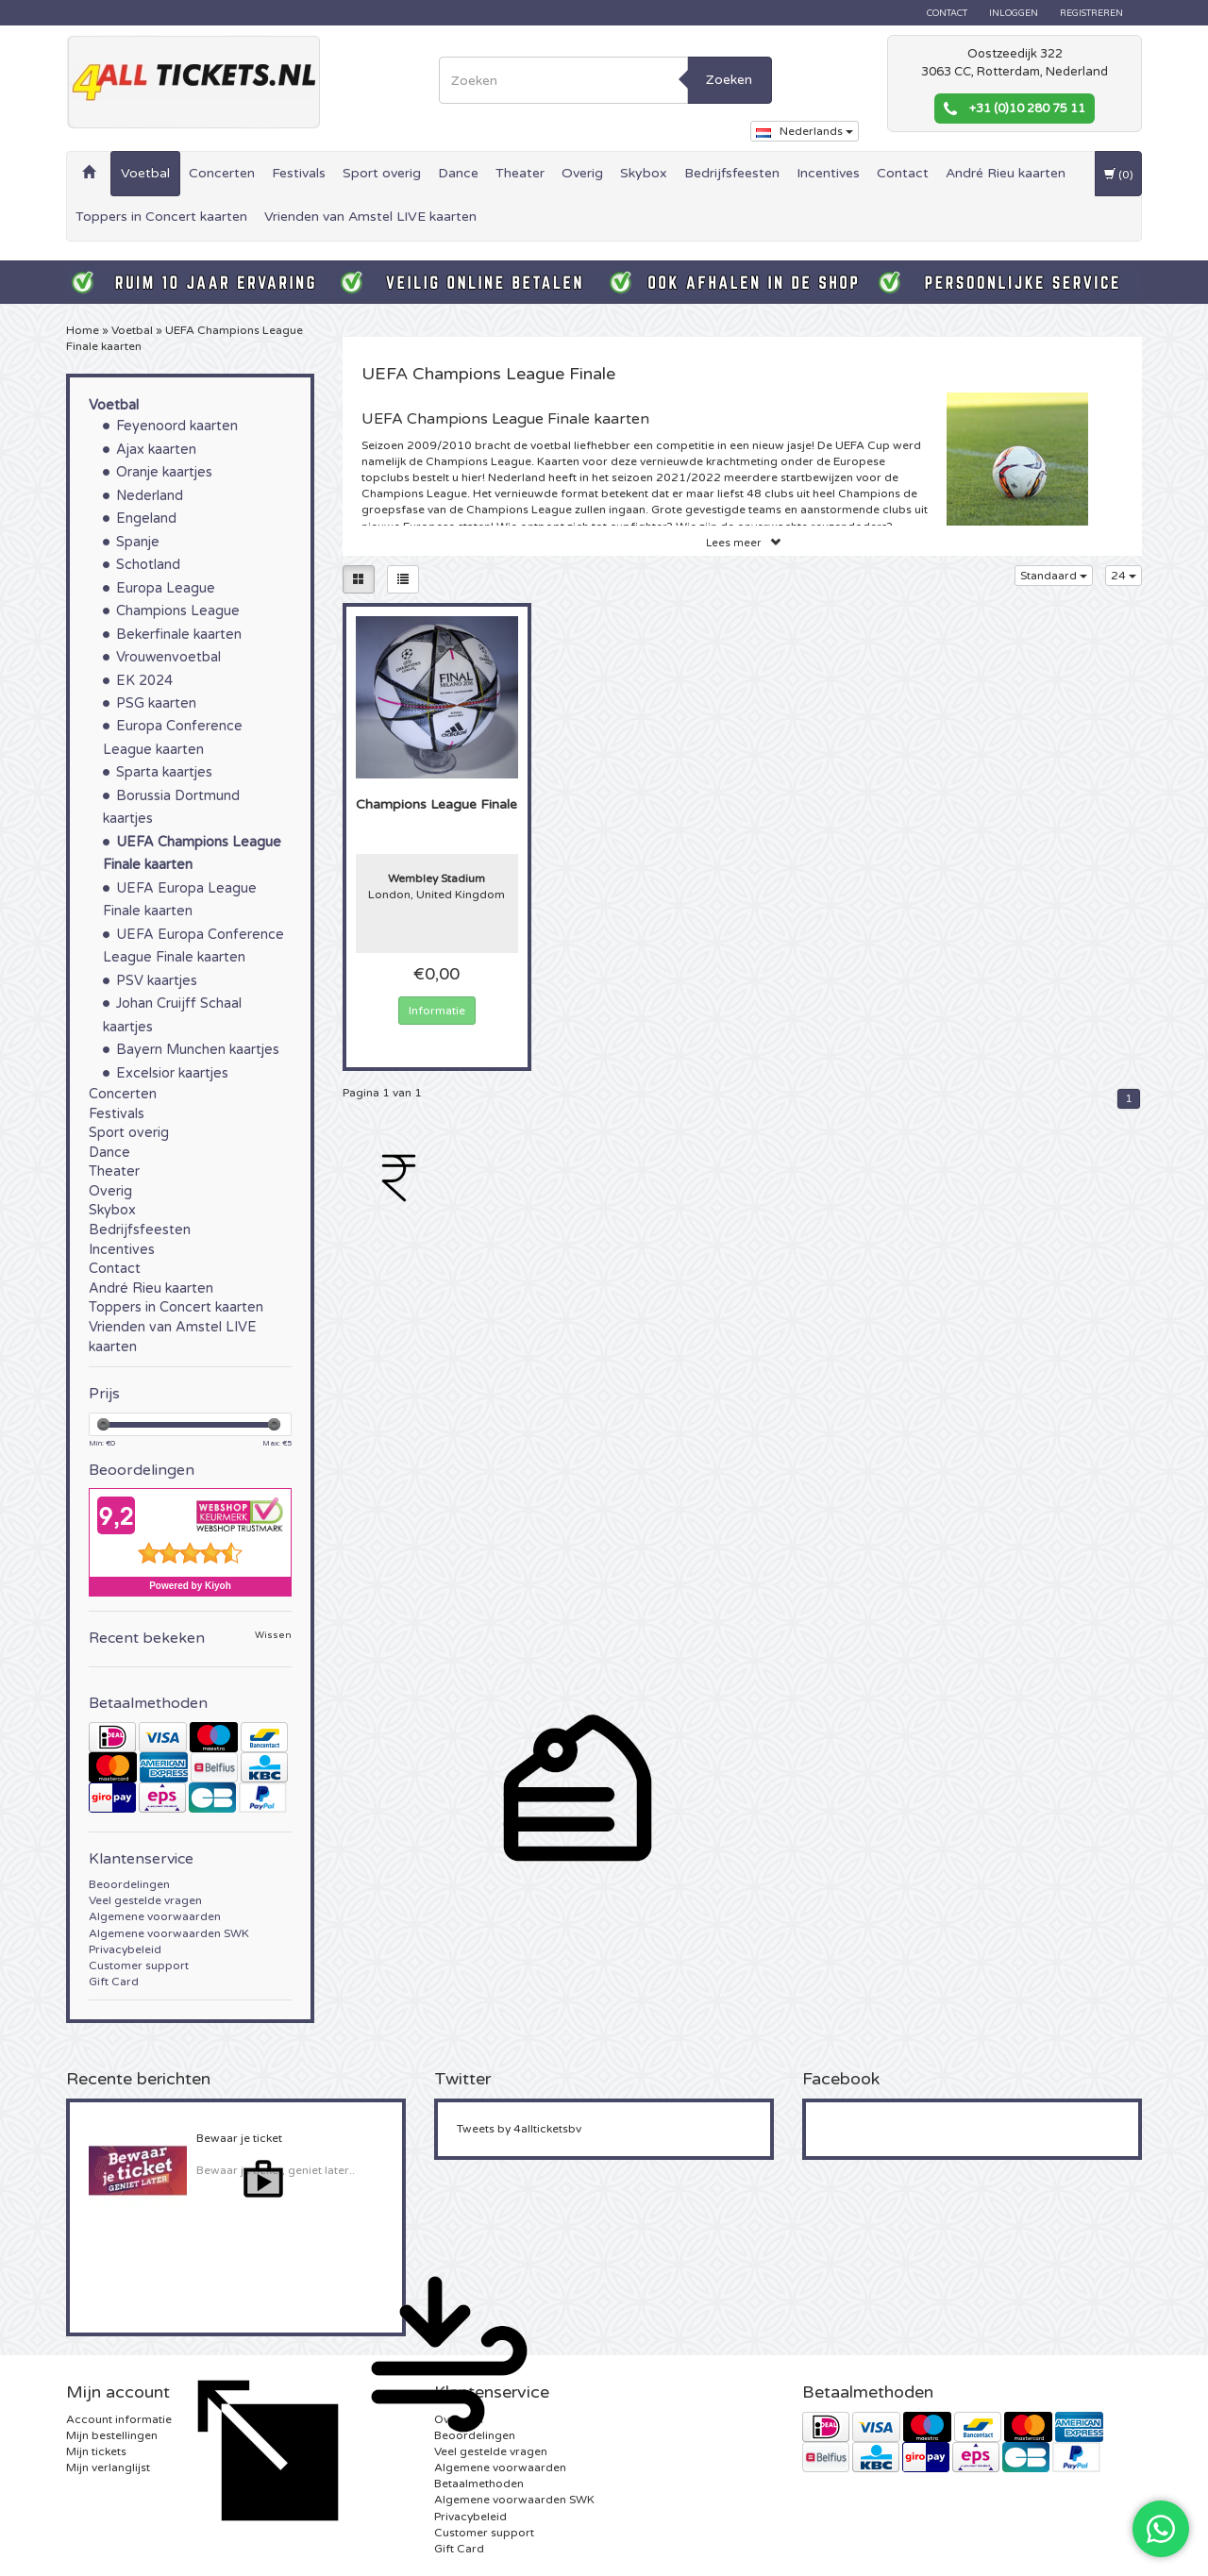 The height and width of the screenshot is (2576, 1208). What do you see at coordinates (449, 2354) in the screenshot?
I see `indicates wind direction moving downward` at bounding box center [449, 2354].